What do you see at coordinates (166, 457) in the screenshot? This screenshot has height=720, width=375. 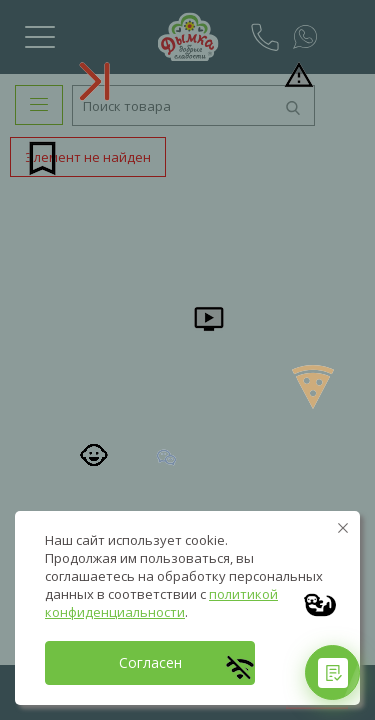 I see `open WeChat messaging app` at bounding box center [166, 457].